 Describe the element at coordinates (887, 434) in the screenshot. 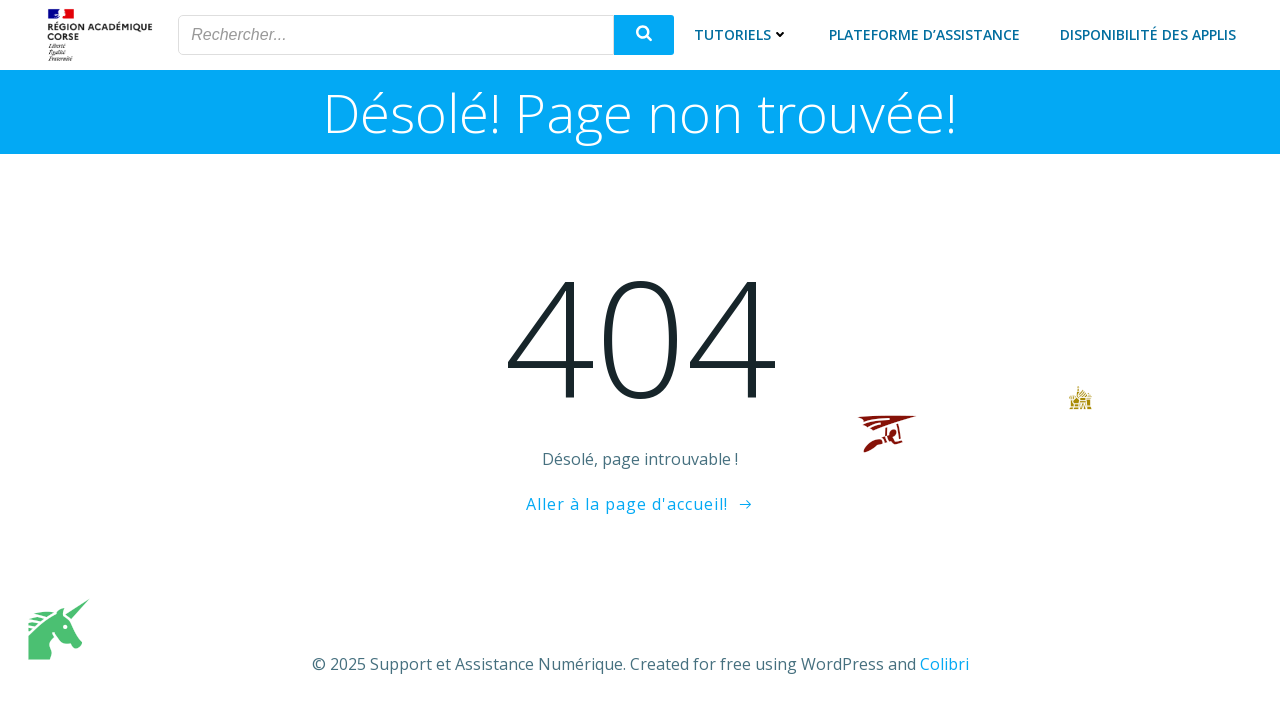

I see `access hang gliding or aerial sports activities` at that location.